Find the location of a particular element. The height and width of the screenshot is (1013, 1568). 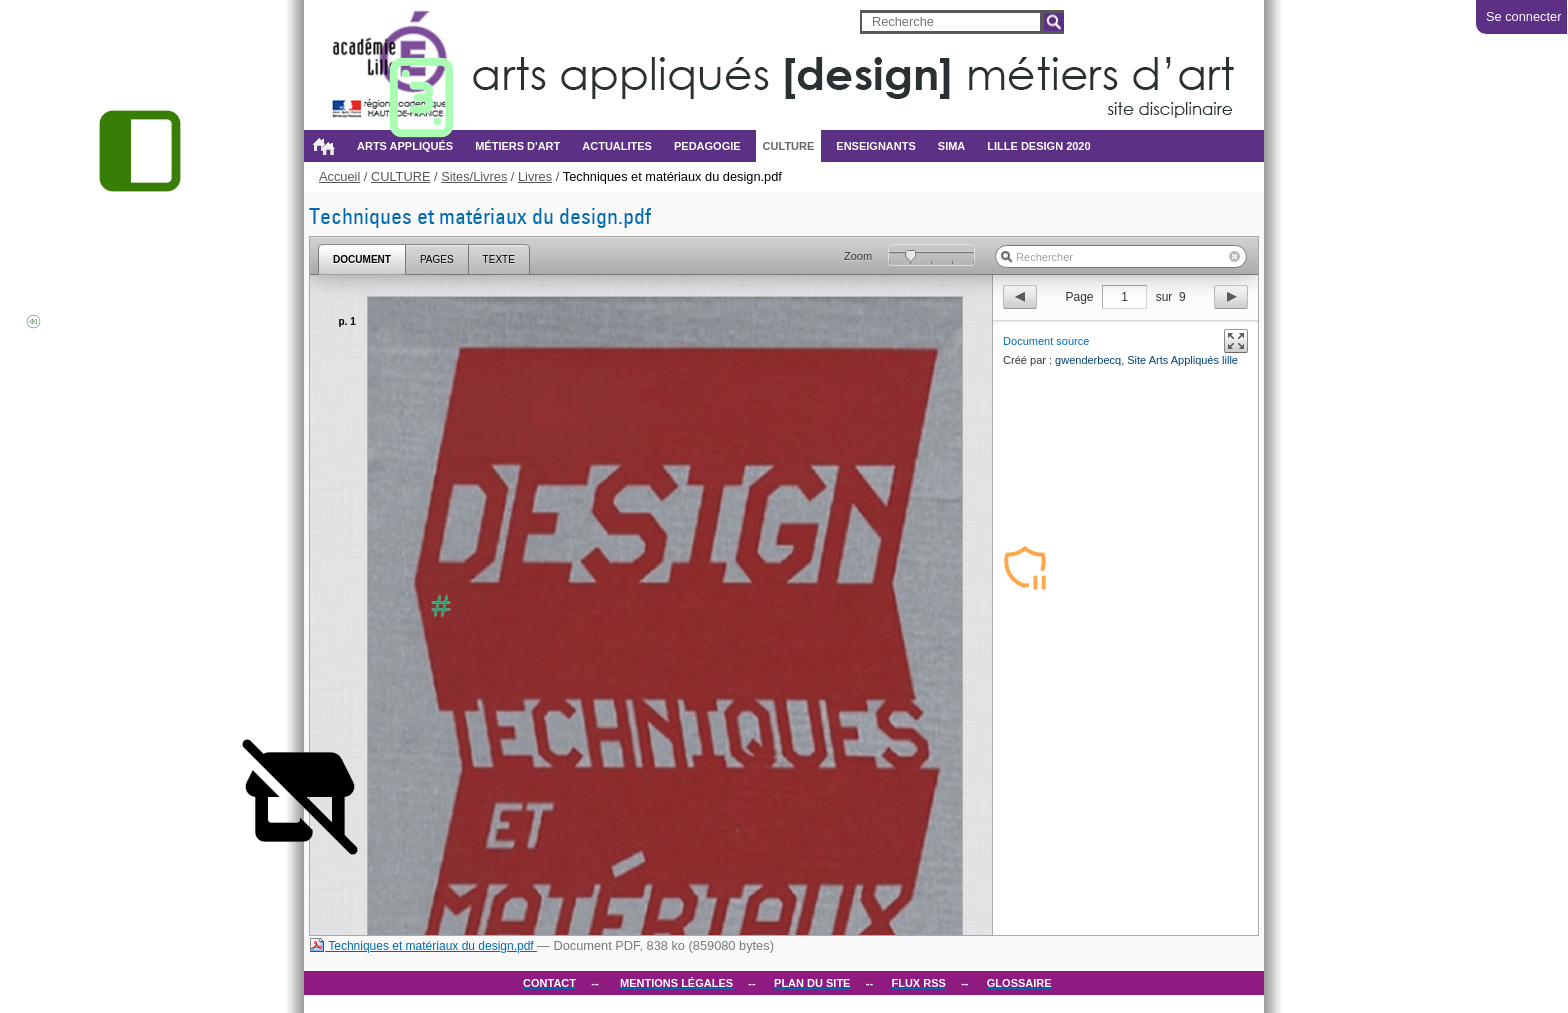

pause security protection temporarily is located at coordinates (1025, 567).